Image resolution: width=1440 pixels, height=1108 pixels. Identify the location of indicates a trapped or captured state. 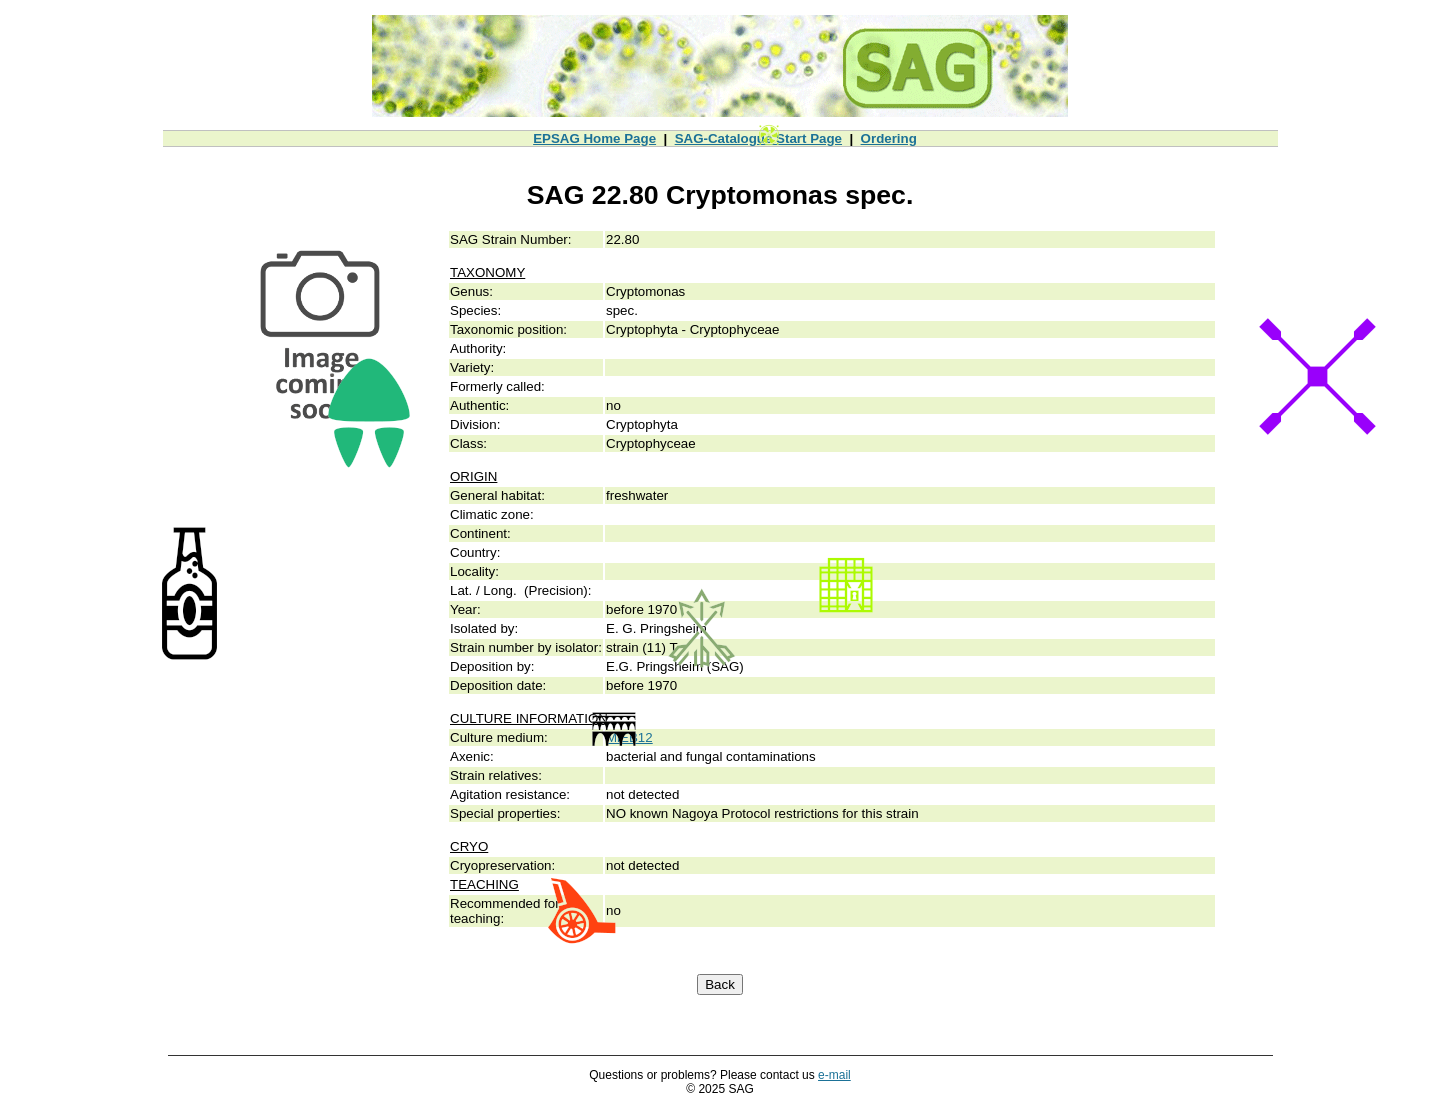
(846, 582).